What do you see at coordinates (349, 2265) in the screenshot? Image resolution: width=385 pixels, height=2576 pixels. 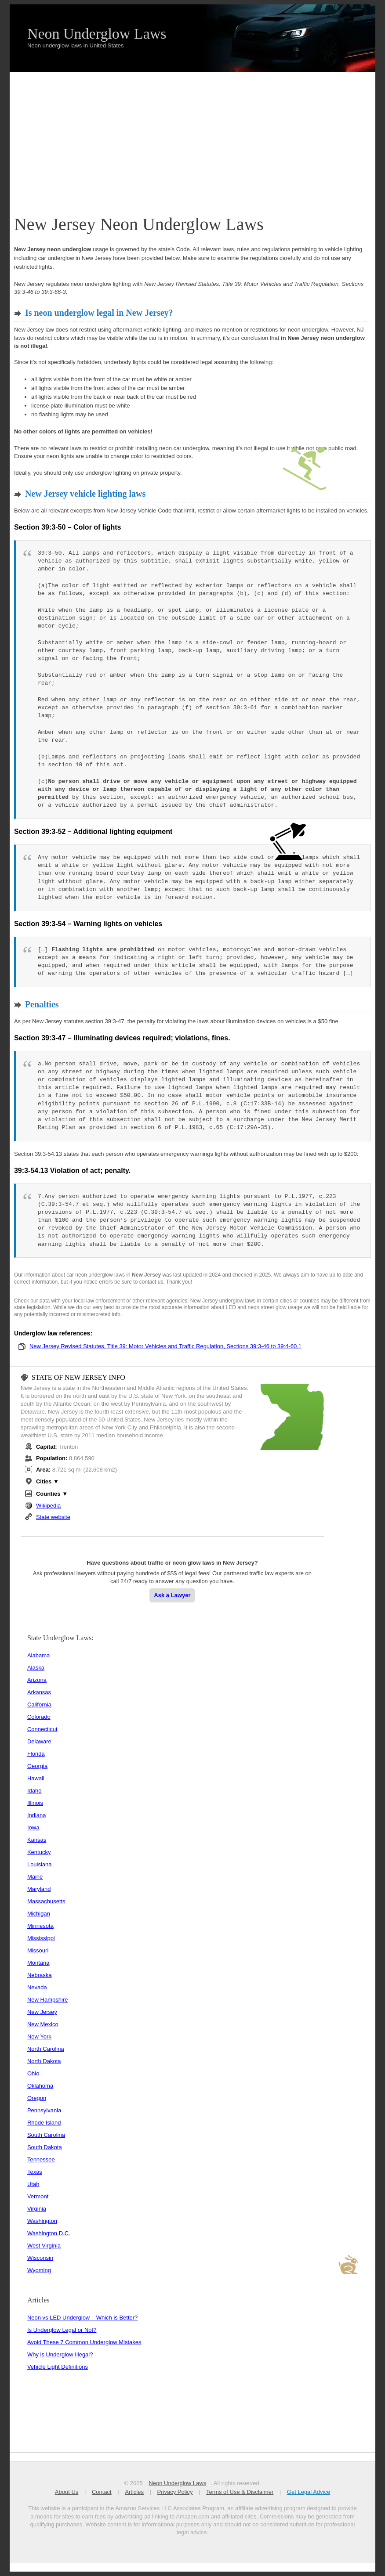 I see `indicates rabbit or bunny-related content` at bounding box center [349, 2265].